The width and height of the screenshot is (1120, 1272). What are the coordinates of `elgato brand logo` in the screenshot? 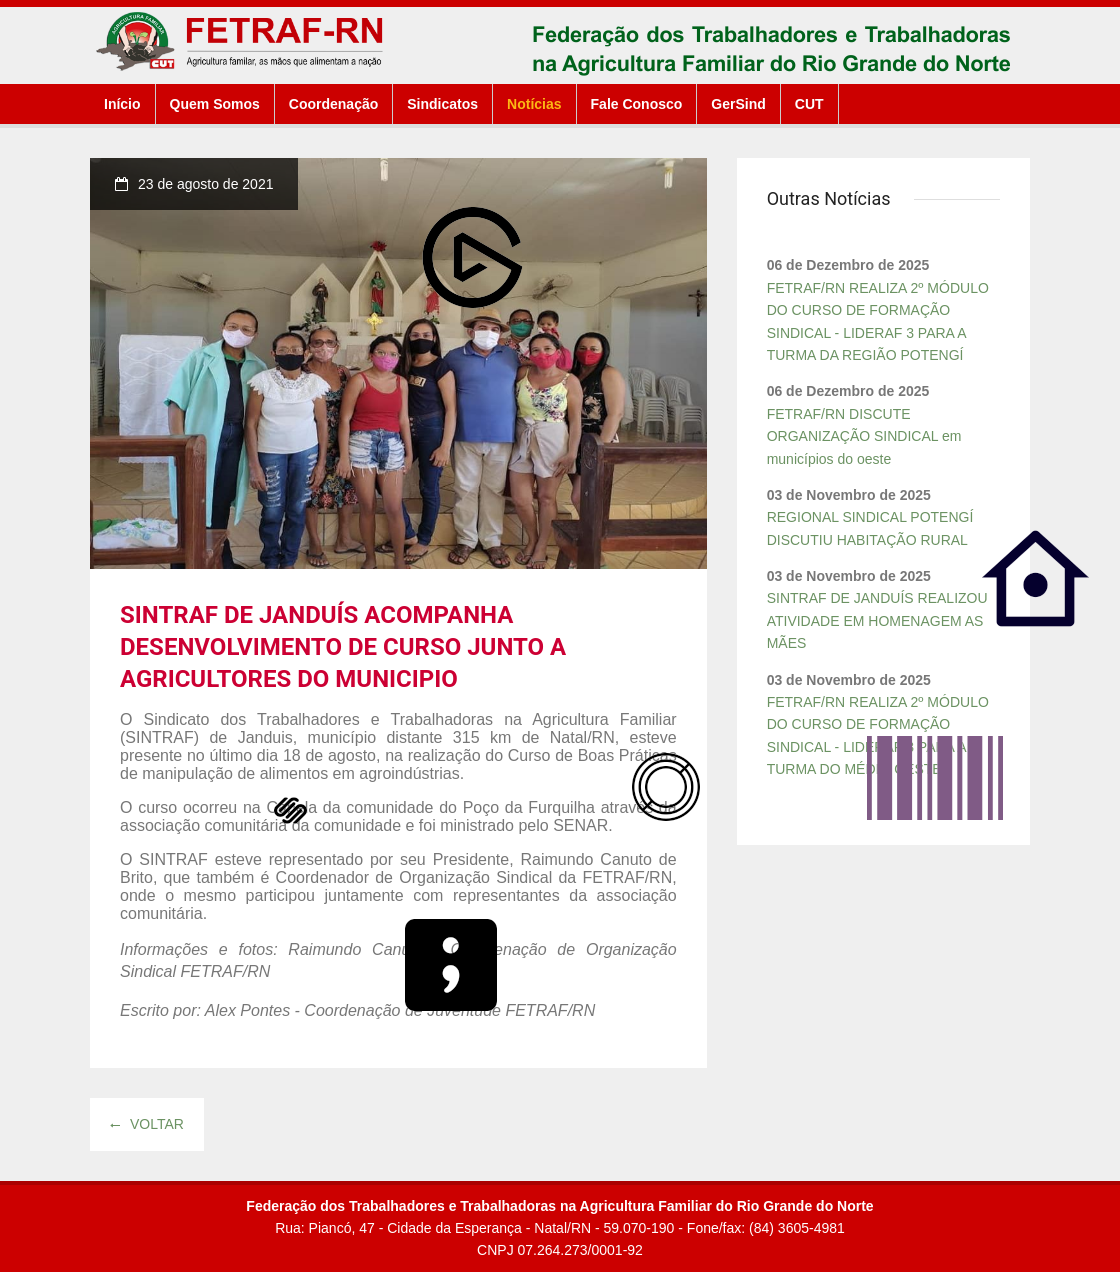 It's located at (472, 257).